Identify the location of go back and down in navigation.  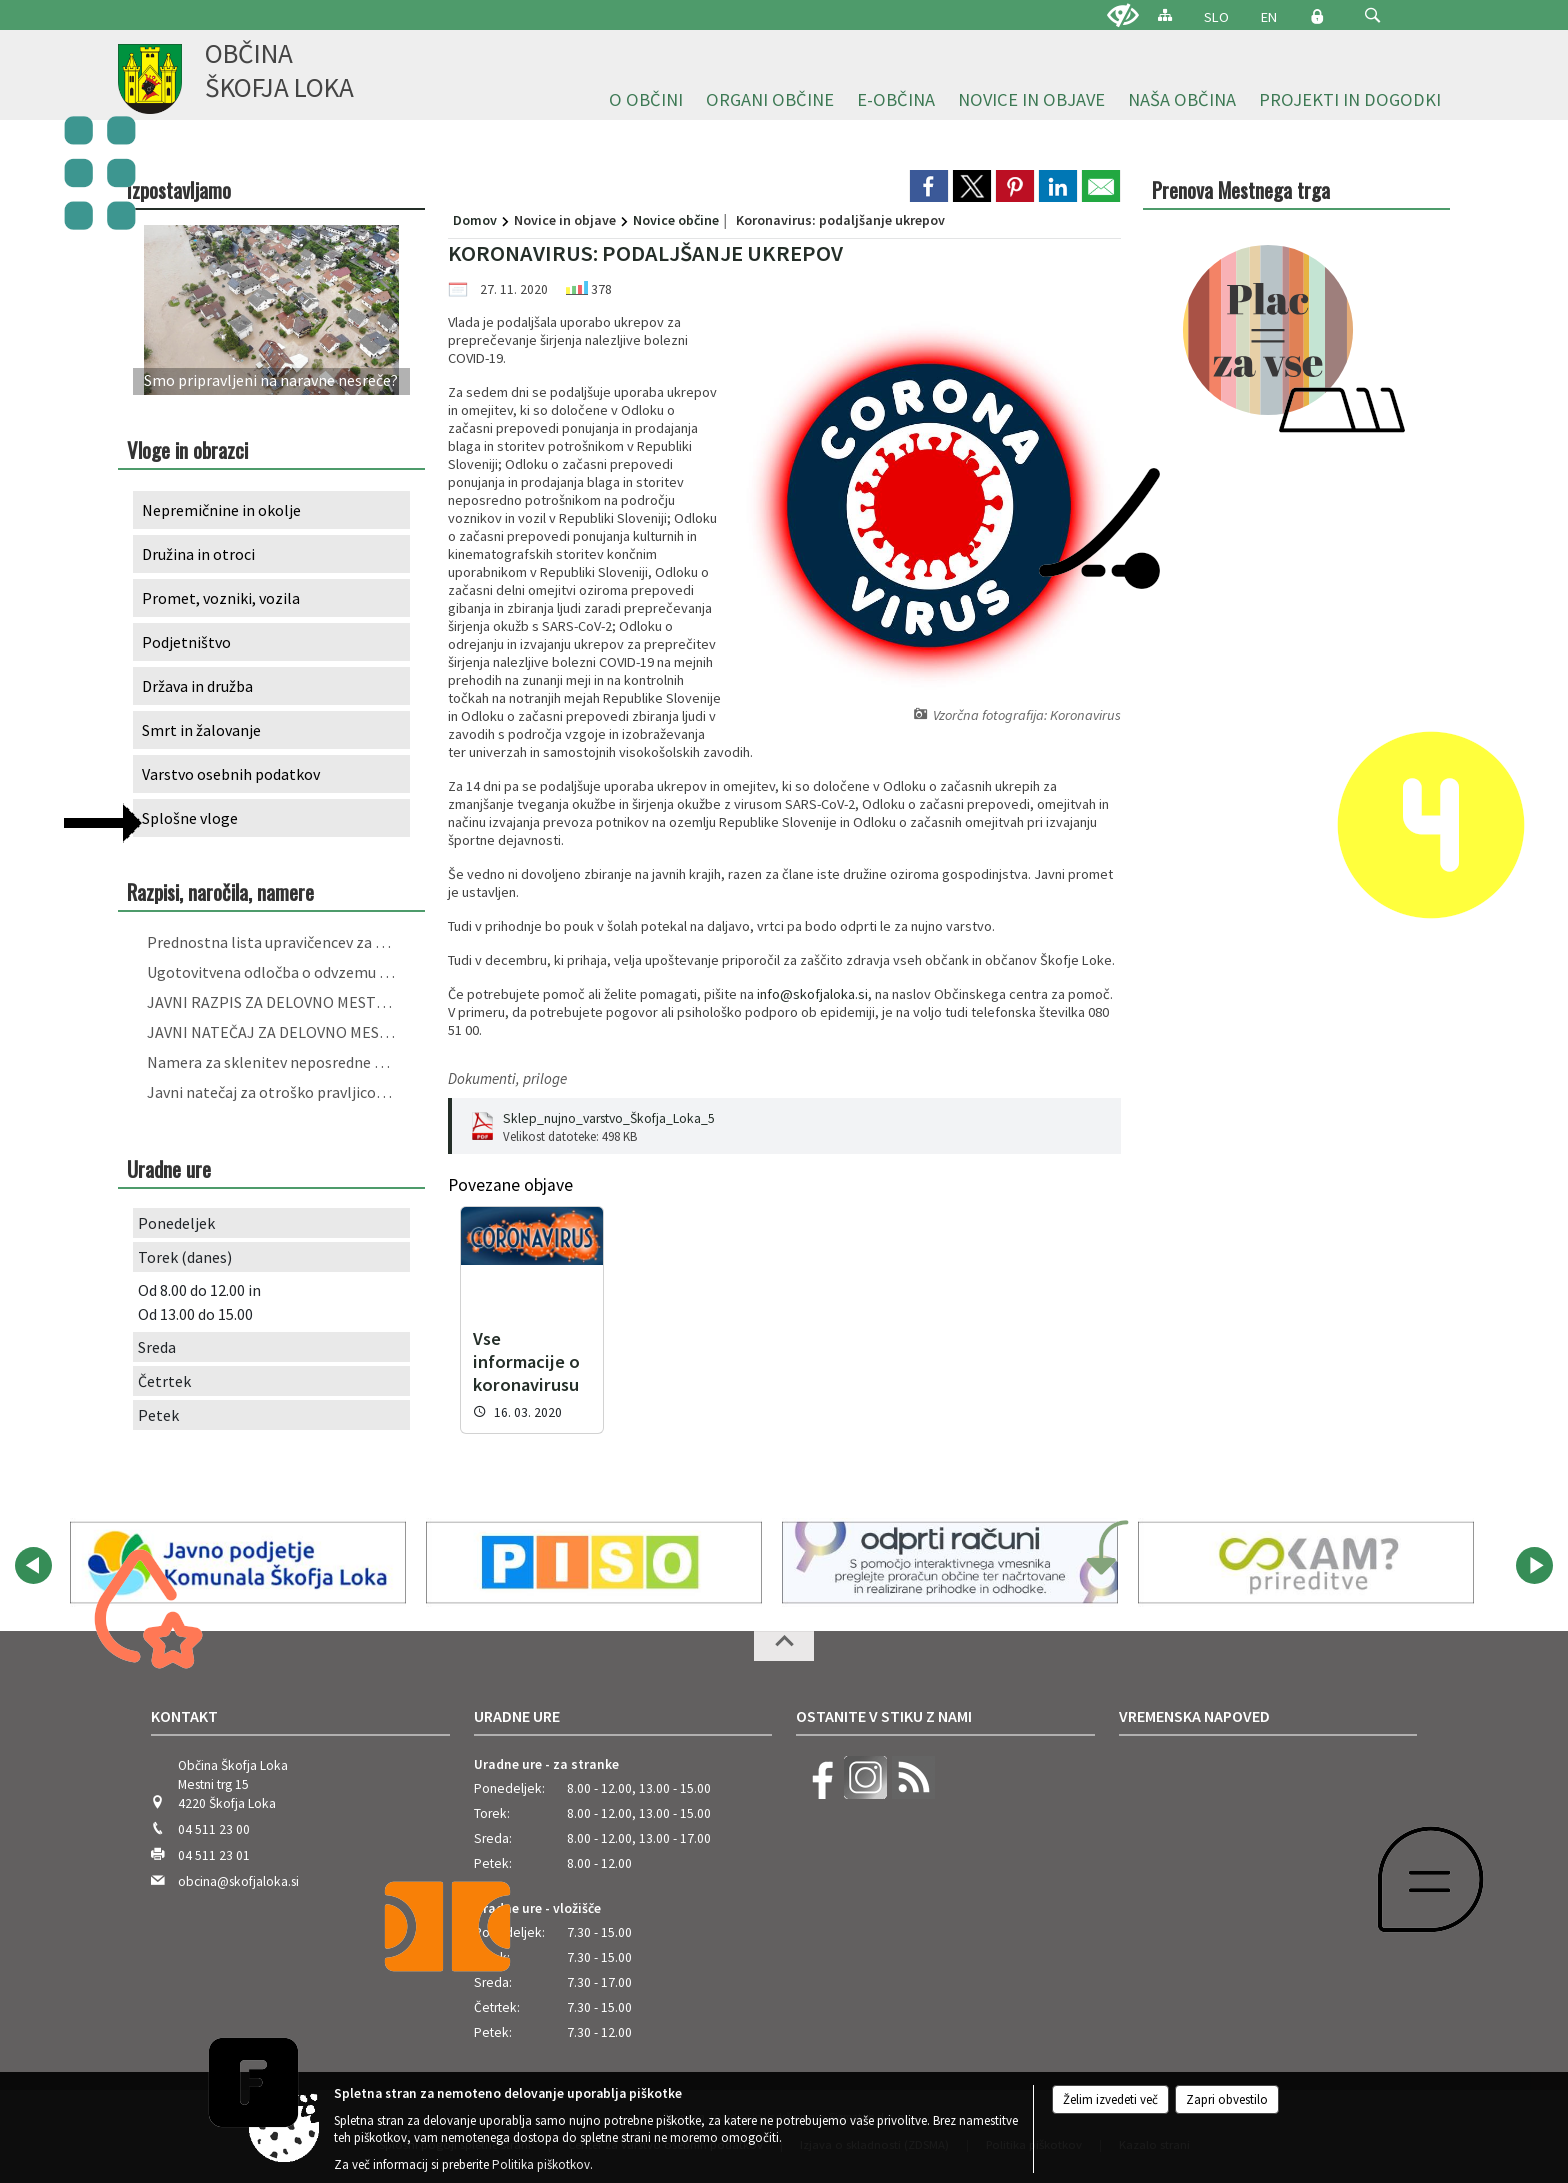
(1107, 1547).